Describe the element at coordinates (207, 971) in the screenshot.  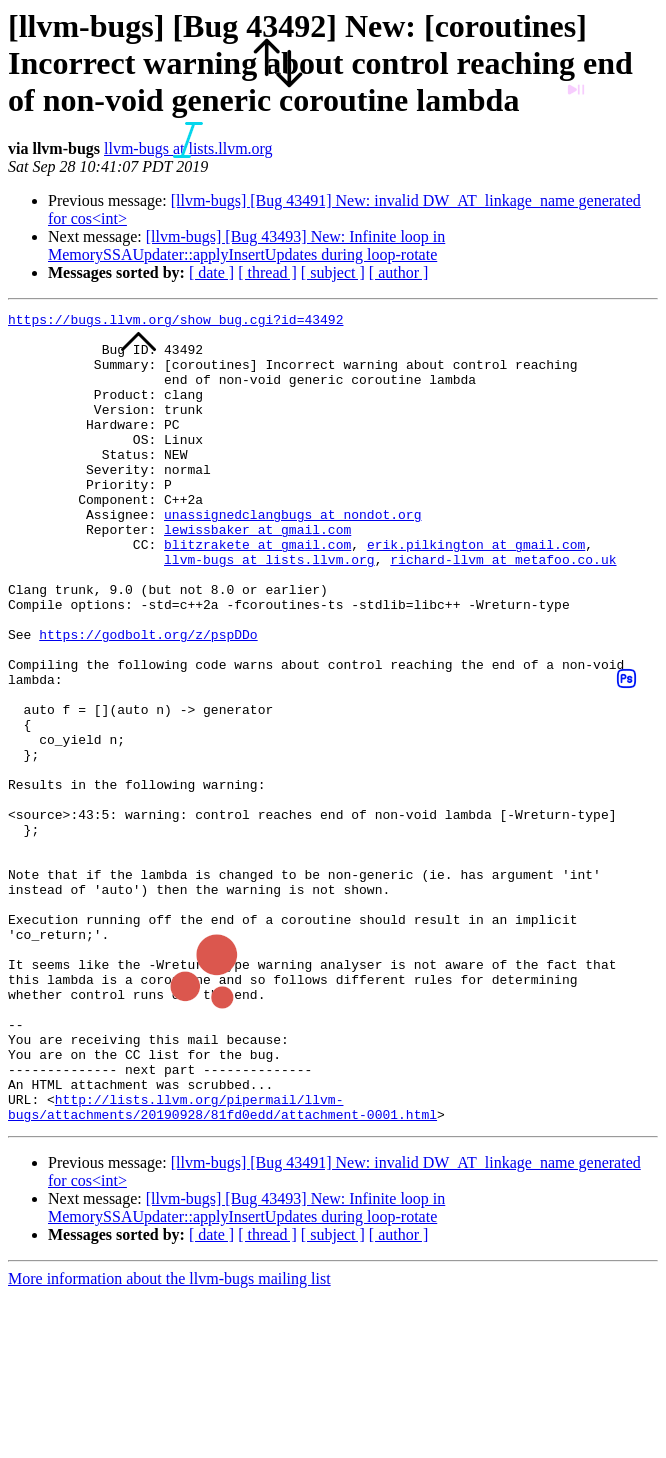
I see `view bubble chart data visualization` at that location.